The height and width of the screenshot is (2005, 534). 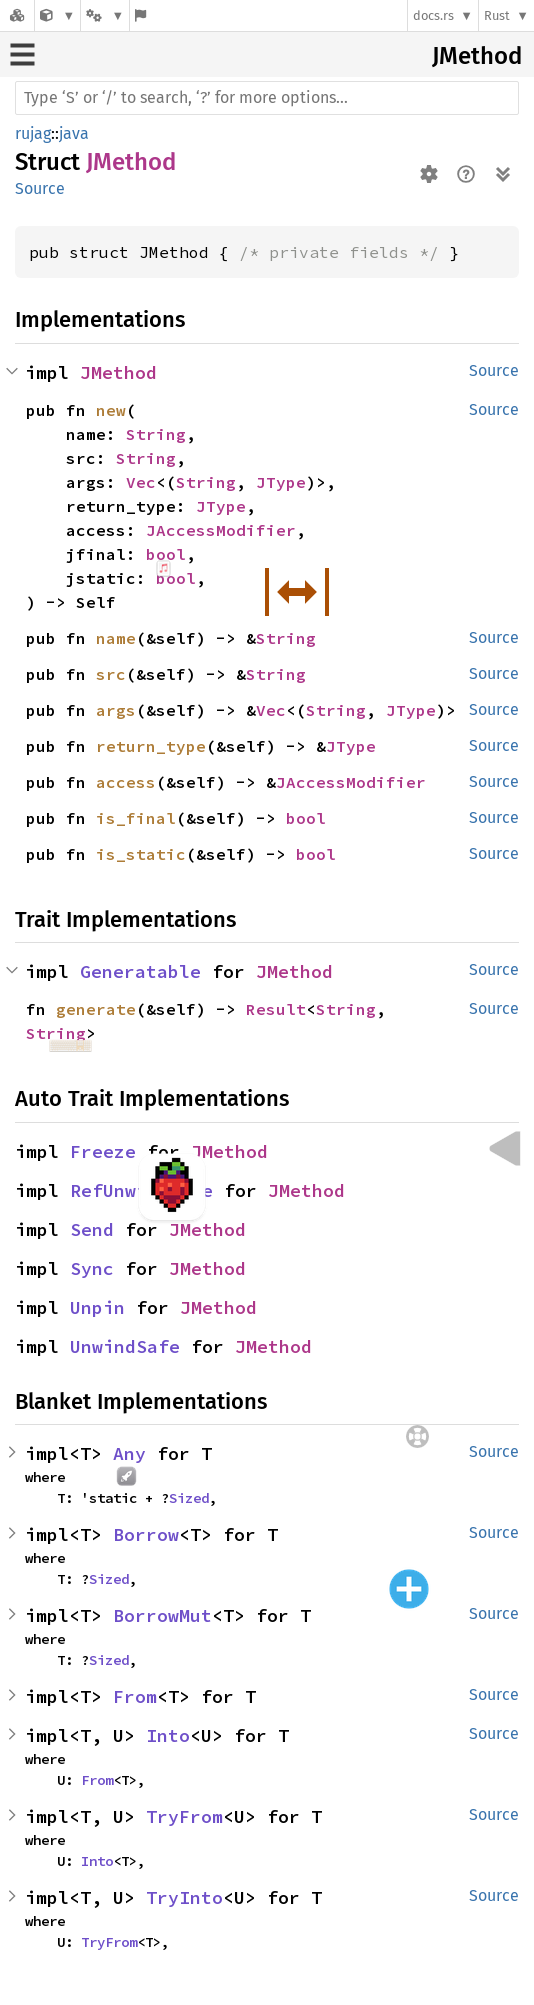 I want to click on open the Celeste app, so click(x=172, y=1187).